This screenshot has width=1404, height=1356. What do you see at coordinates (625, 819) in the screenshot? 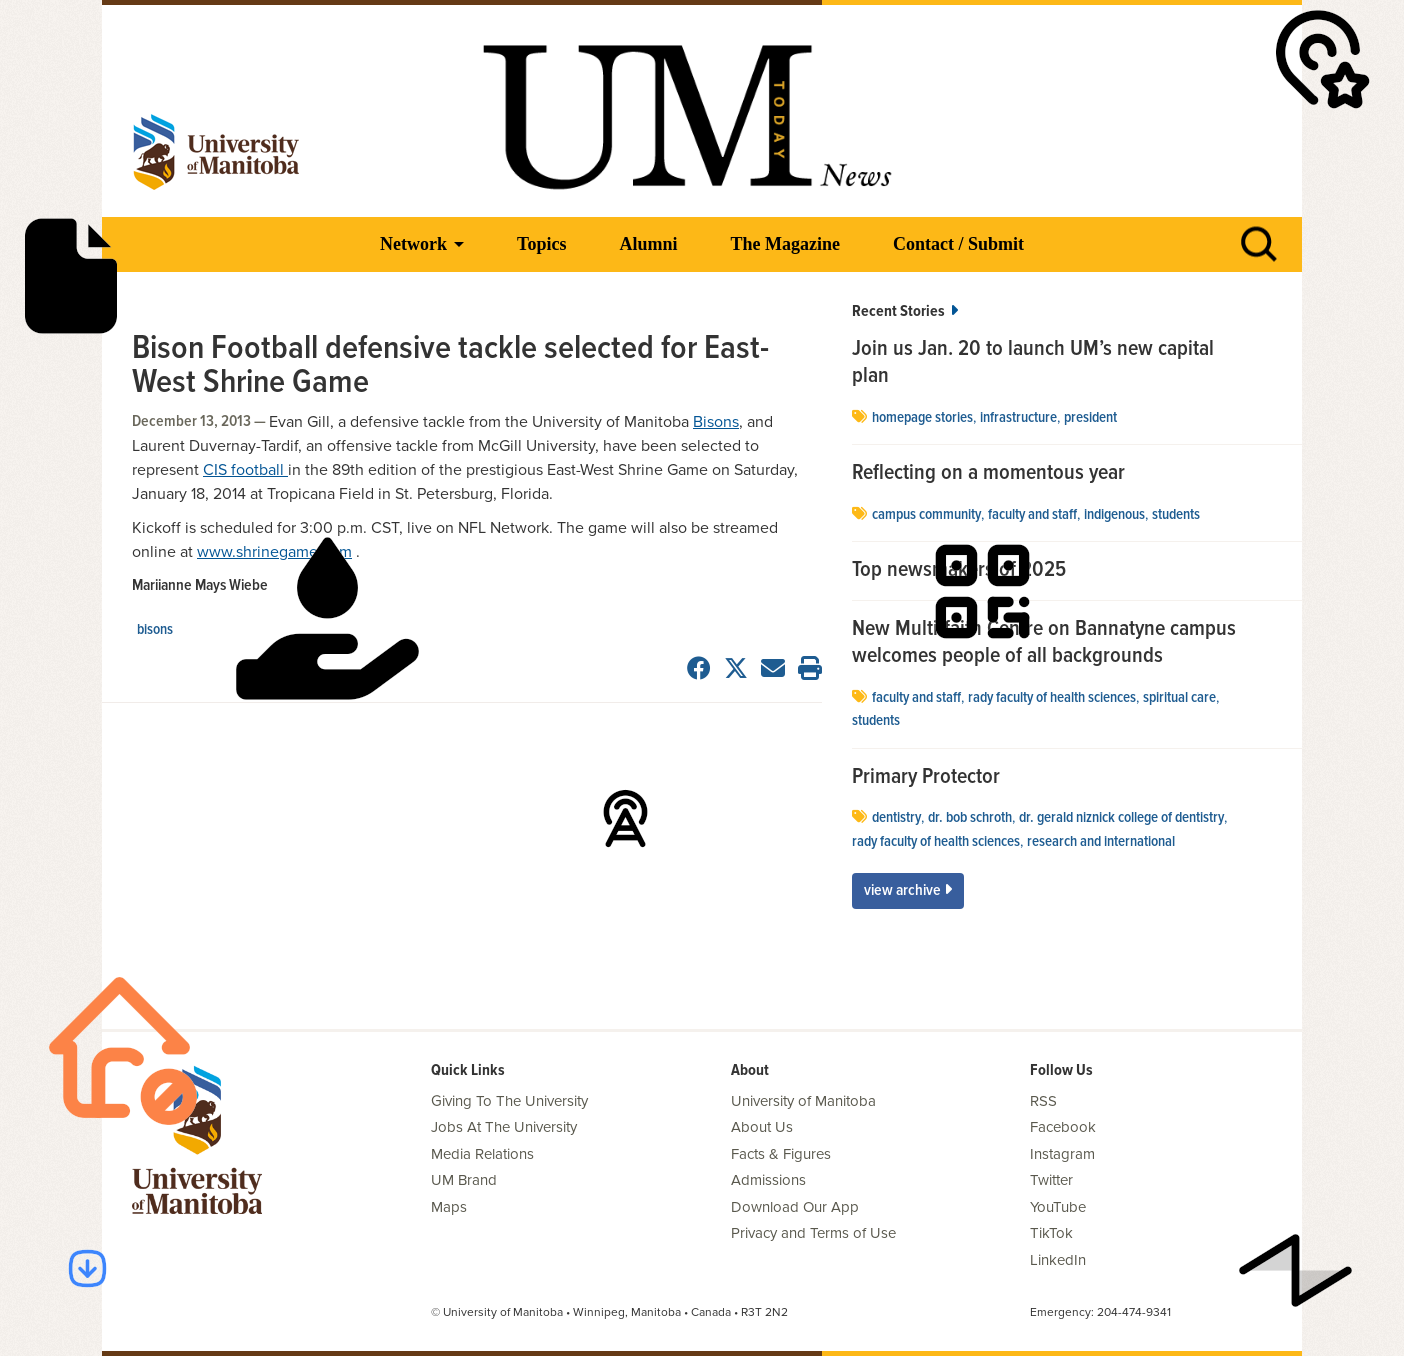
I see `indicates cellular network signal or coverage` at bounding box center [625, 819].